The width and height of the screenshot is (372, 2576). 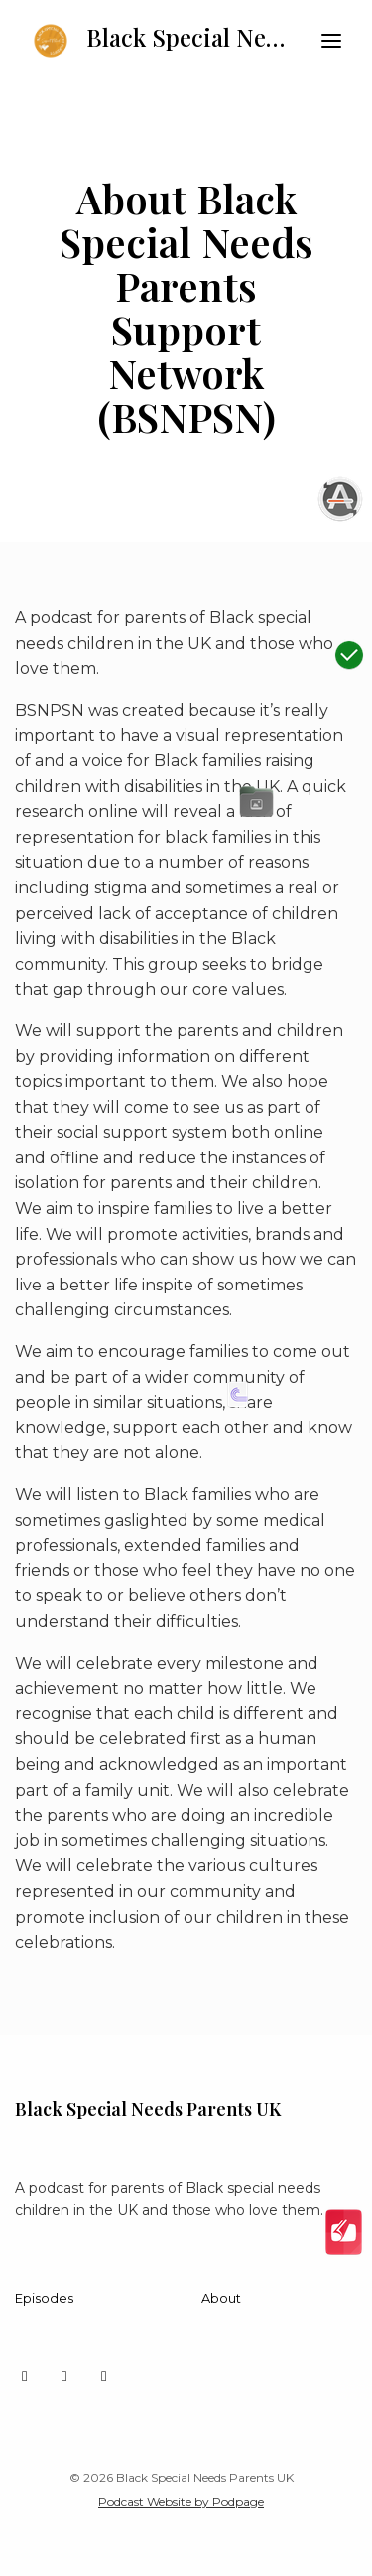 I want to click on check for available software updates, so click(x=340, y=499).